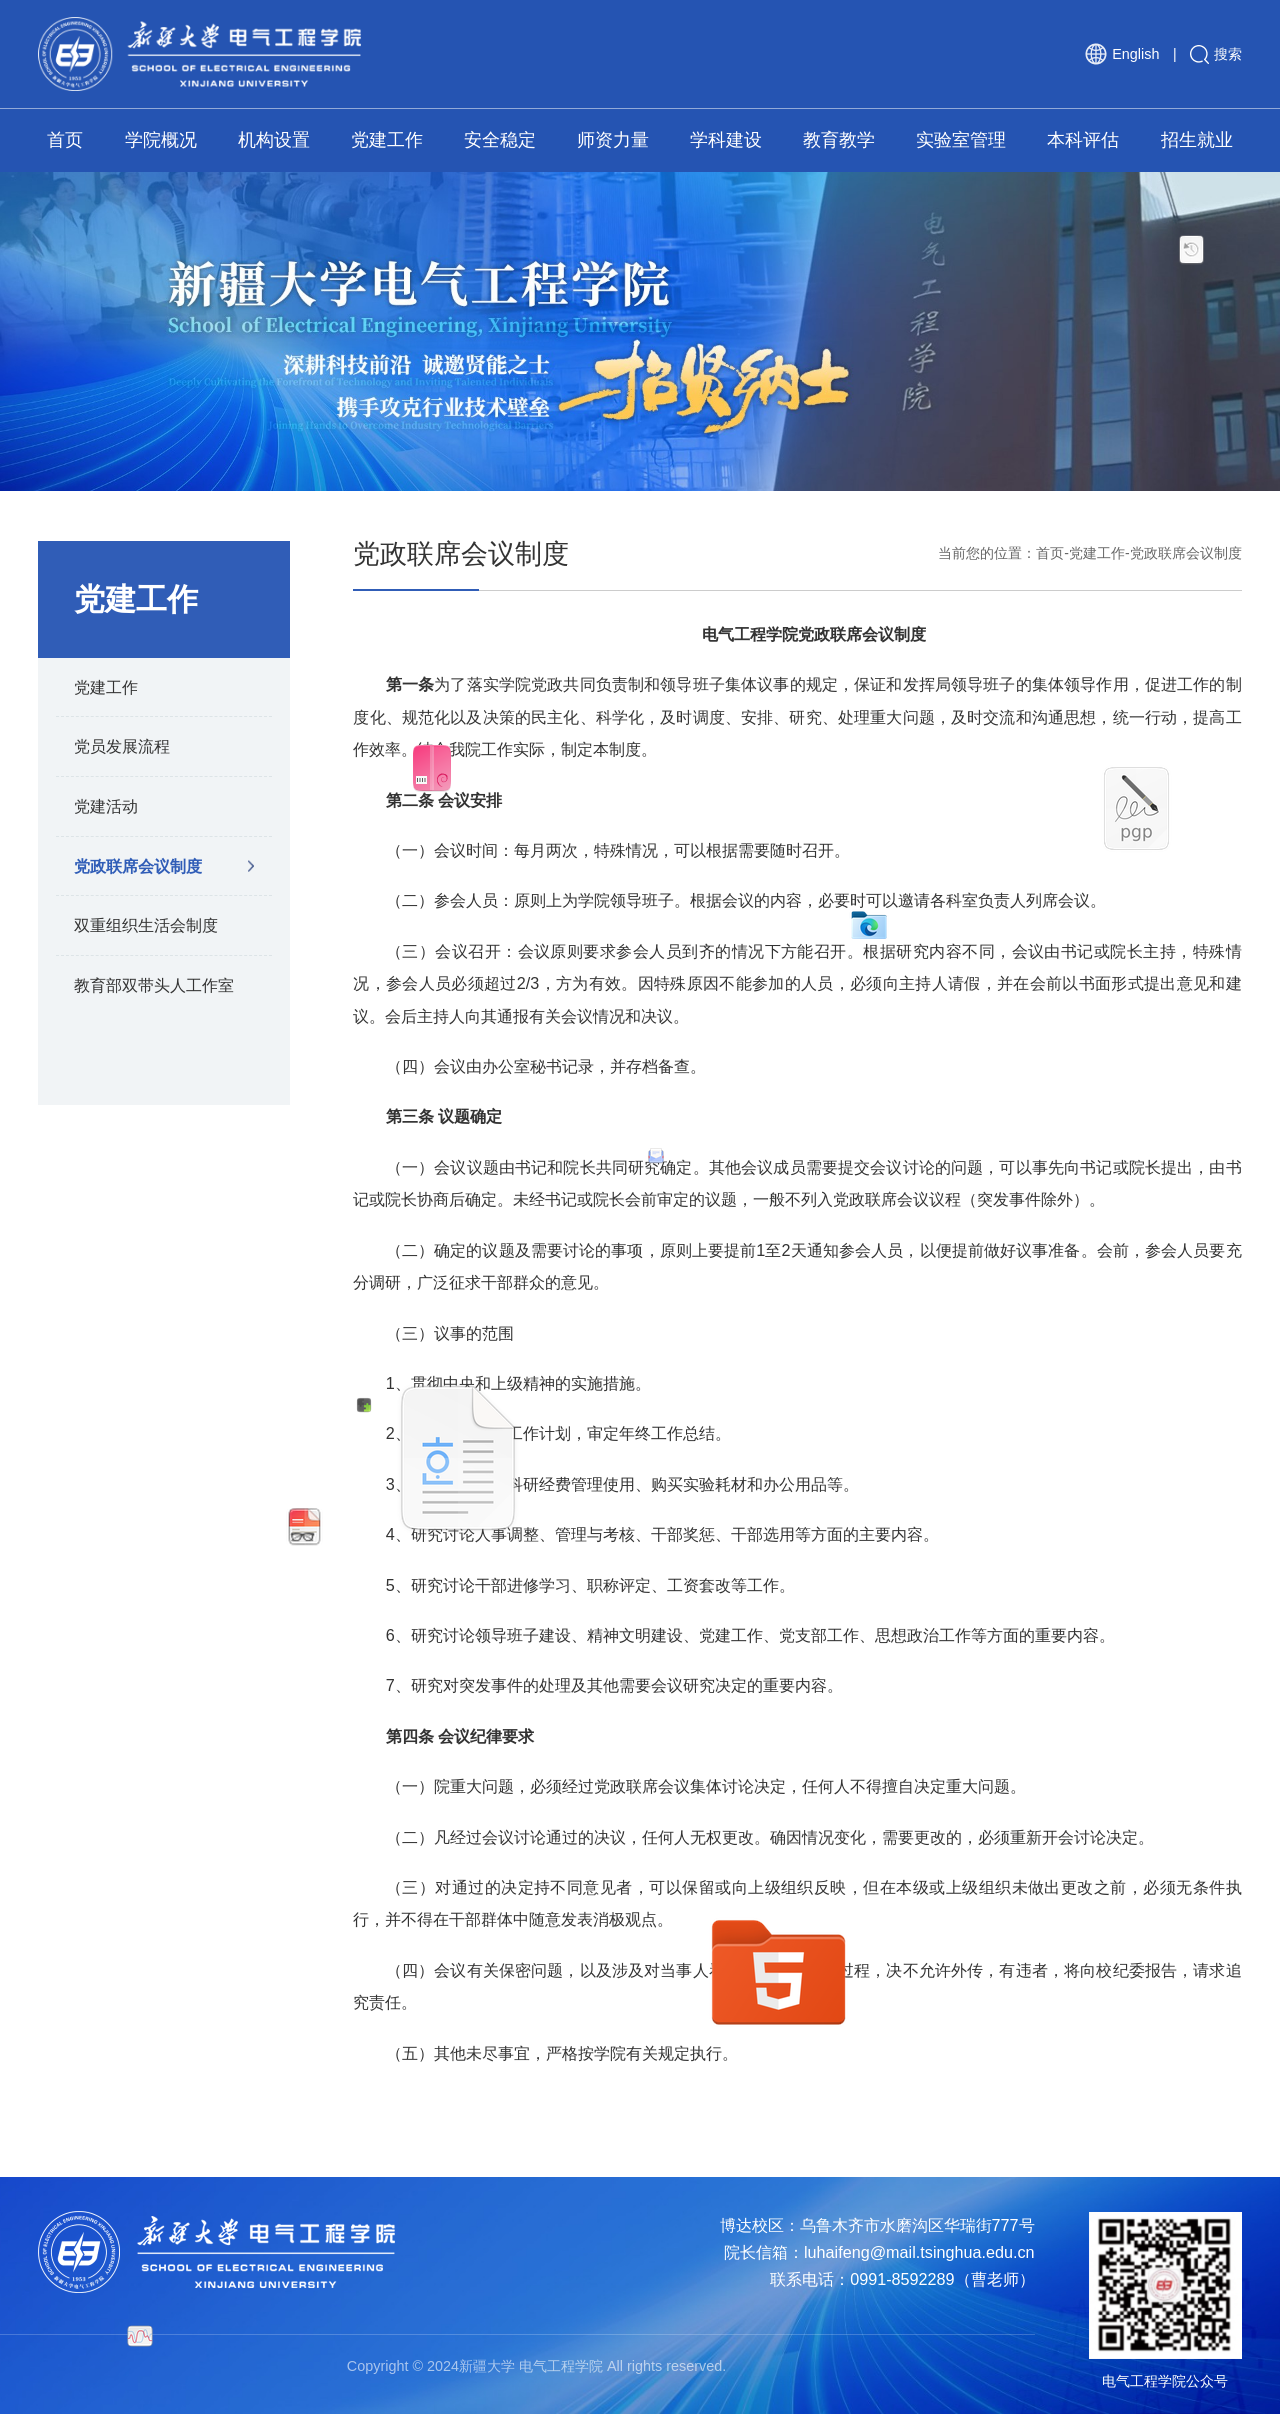 This screenshot has height=2414, width=1280. Describe the element at coordinates (140, 2336) in the screenshot. I see `open power statistics and battery usage details` at that location.